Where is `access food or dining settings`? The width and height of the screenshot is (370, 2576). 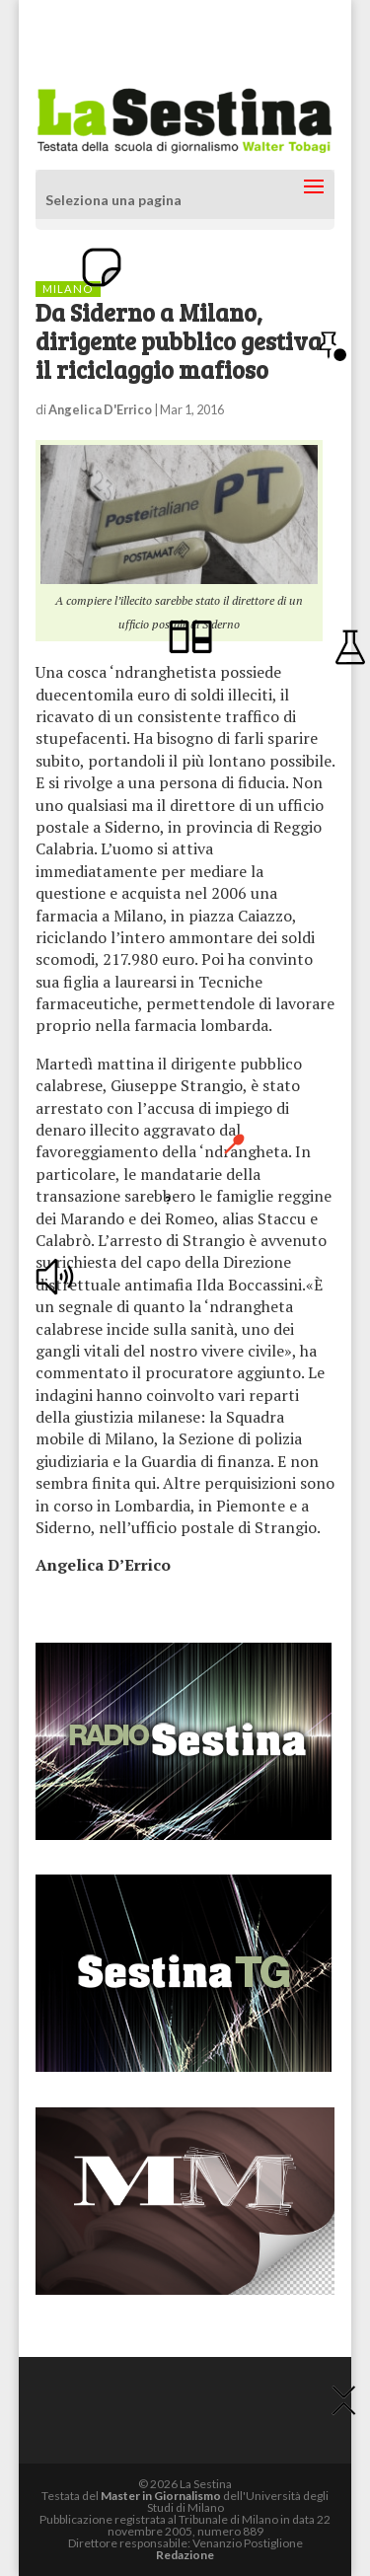
access food or dining settings is located at coordinates (234, 1143).